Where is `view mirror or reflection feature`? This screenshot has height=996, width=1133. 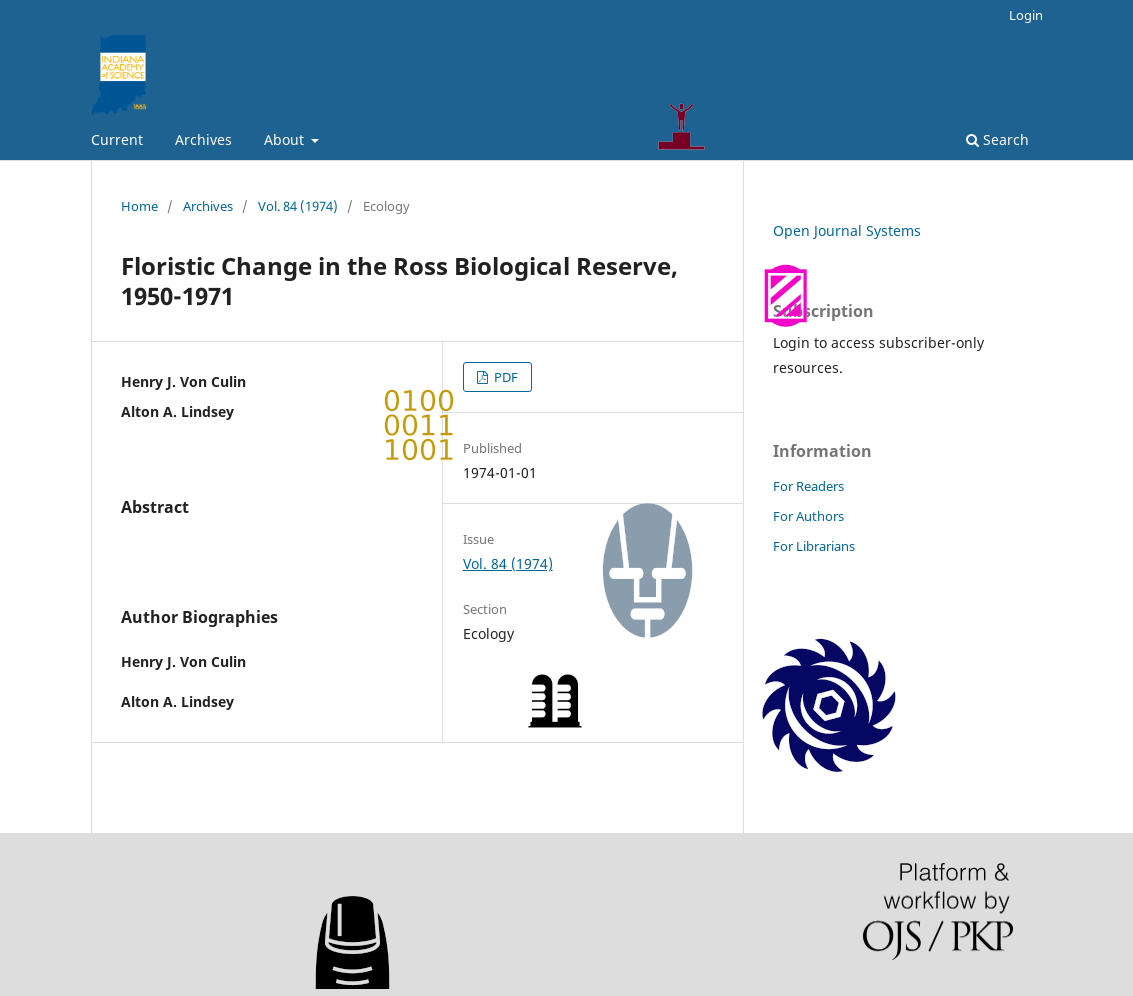
view mirror or reflection feature is located at coordinates (785, 295).